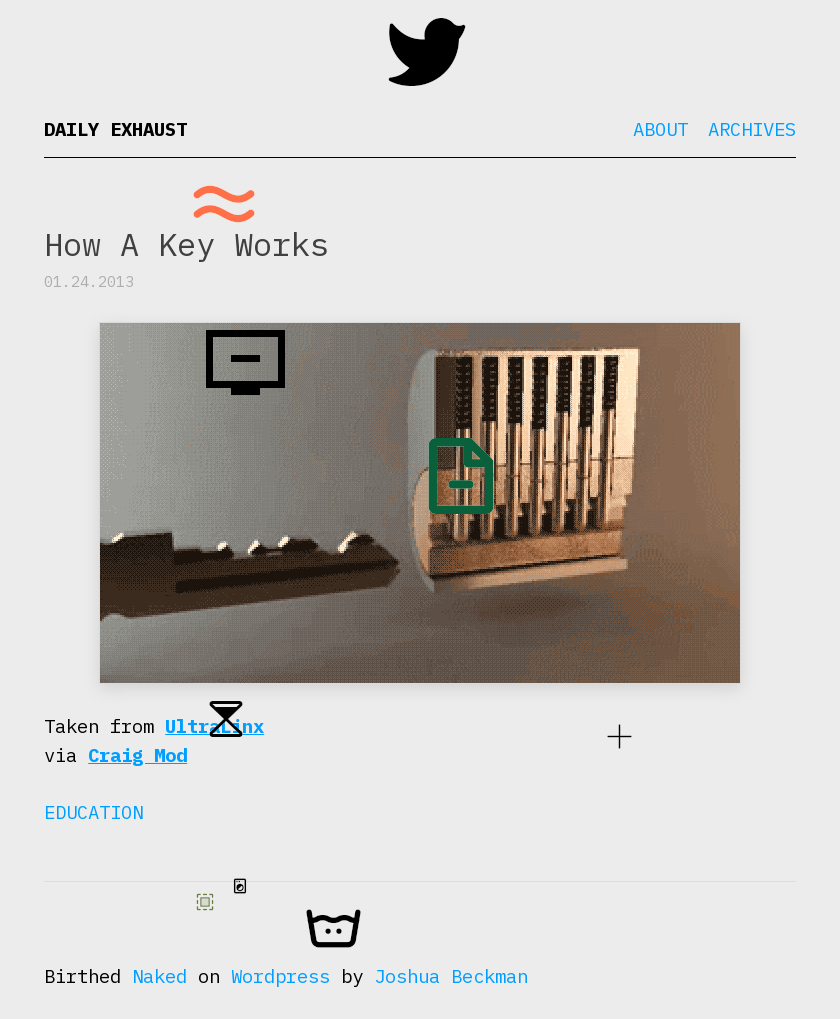 This screenshot has width=840, height=1019. I want to click on remove item from media queue, so click(245, 362).